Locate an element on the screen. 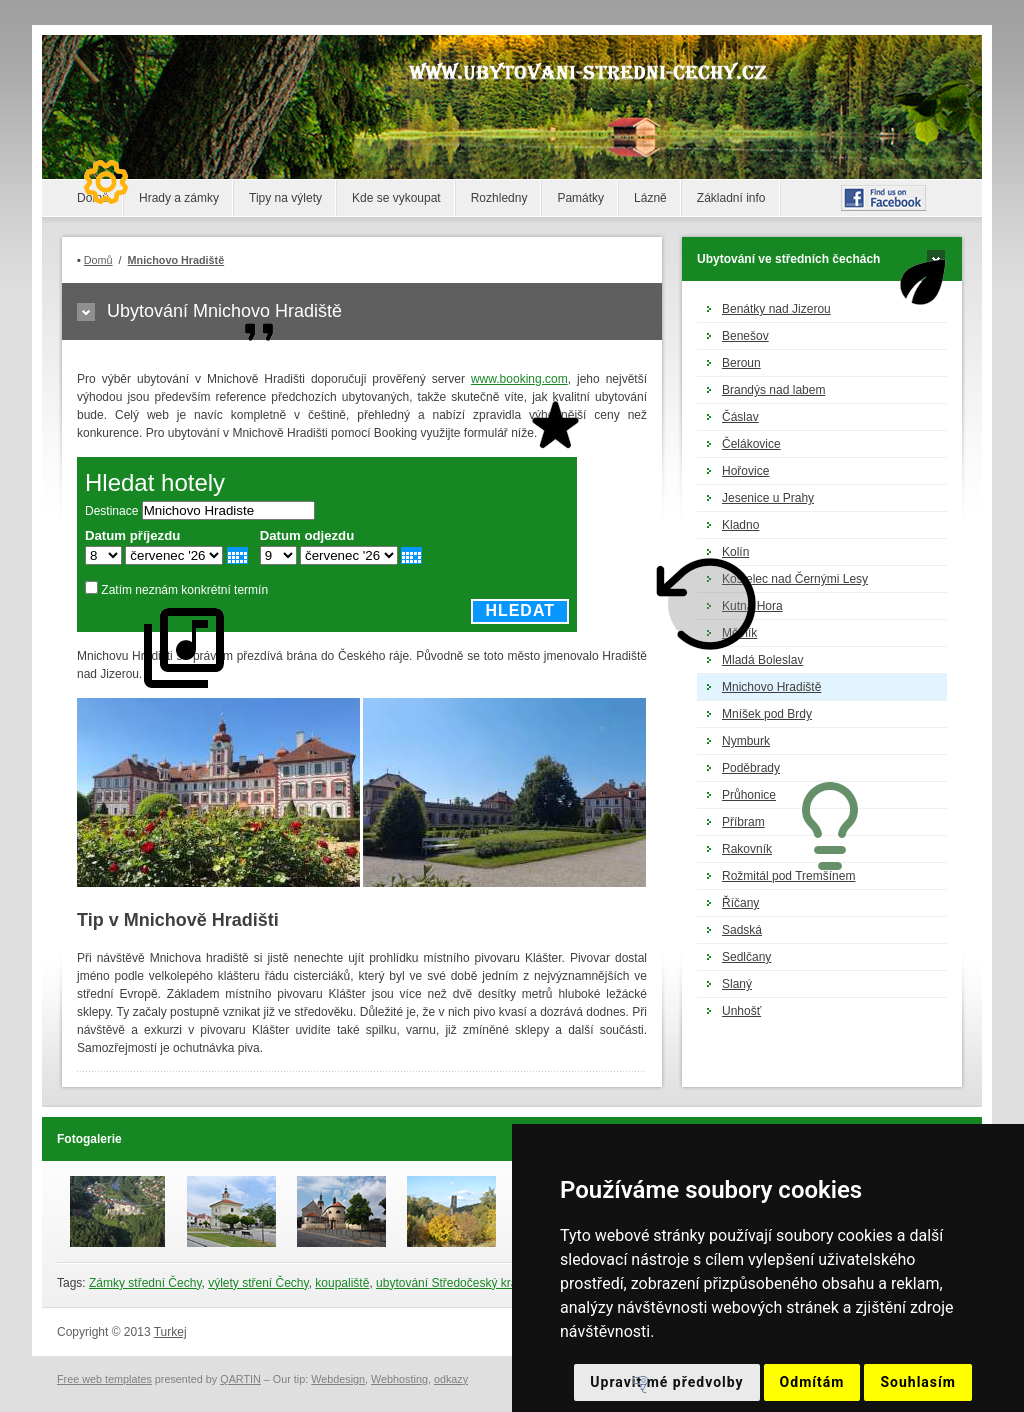 The height and width of the screenshot is (1412, 1024). indicates eco-friendly or sustainable mode is located at coordinates (923, 282).